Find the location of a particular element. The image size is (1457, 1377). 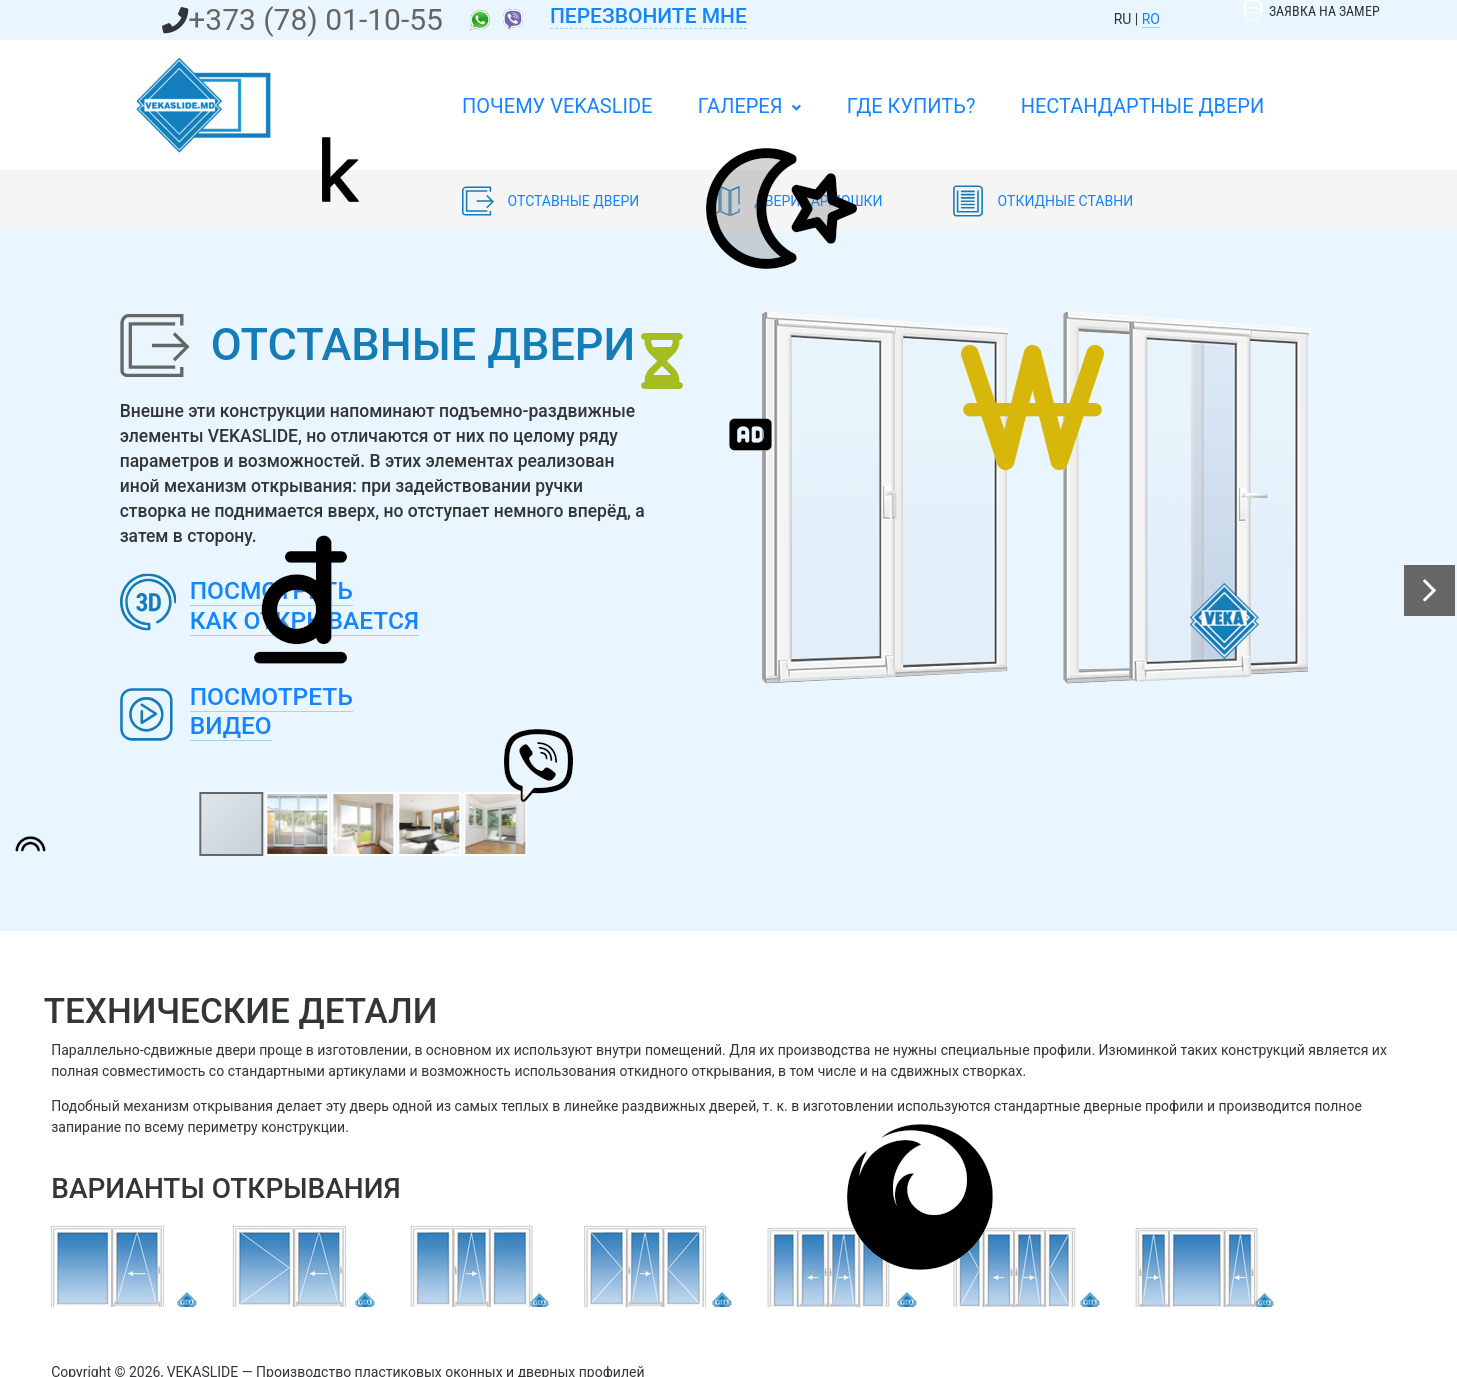

enable audio description for accessibility is located at coordinates (750, 434).